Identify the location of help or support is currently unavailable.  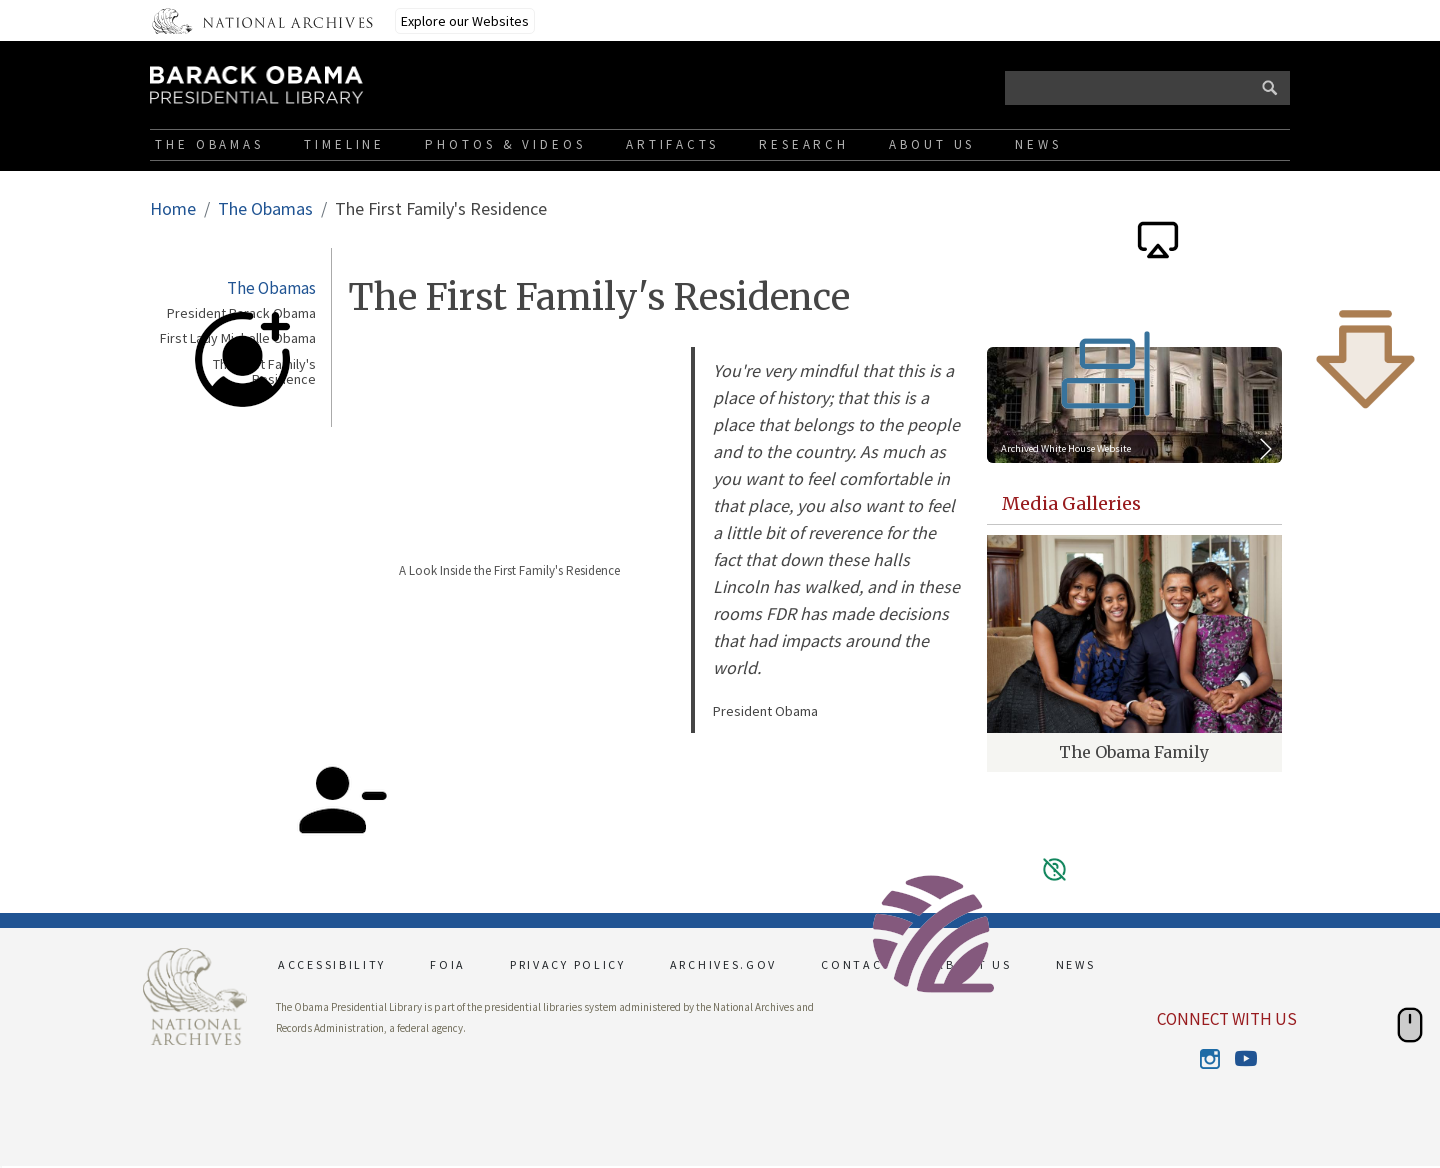
(1054, 869).